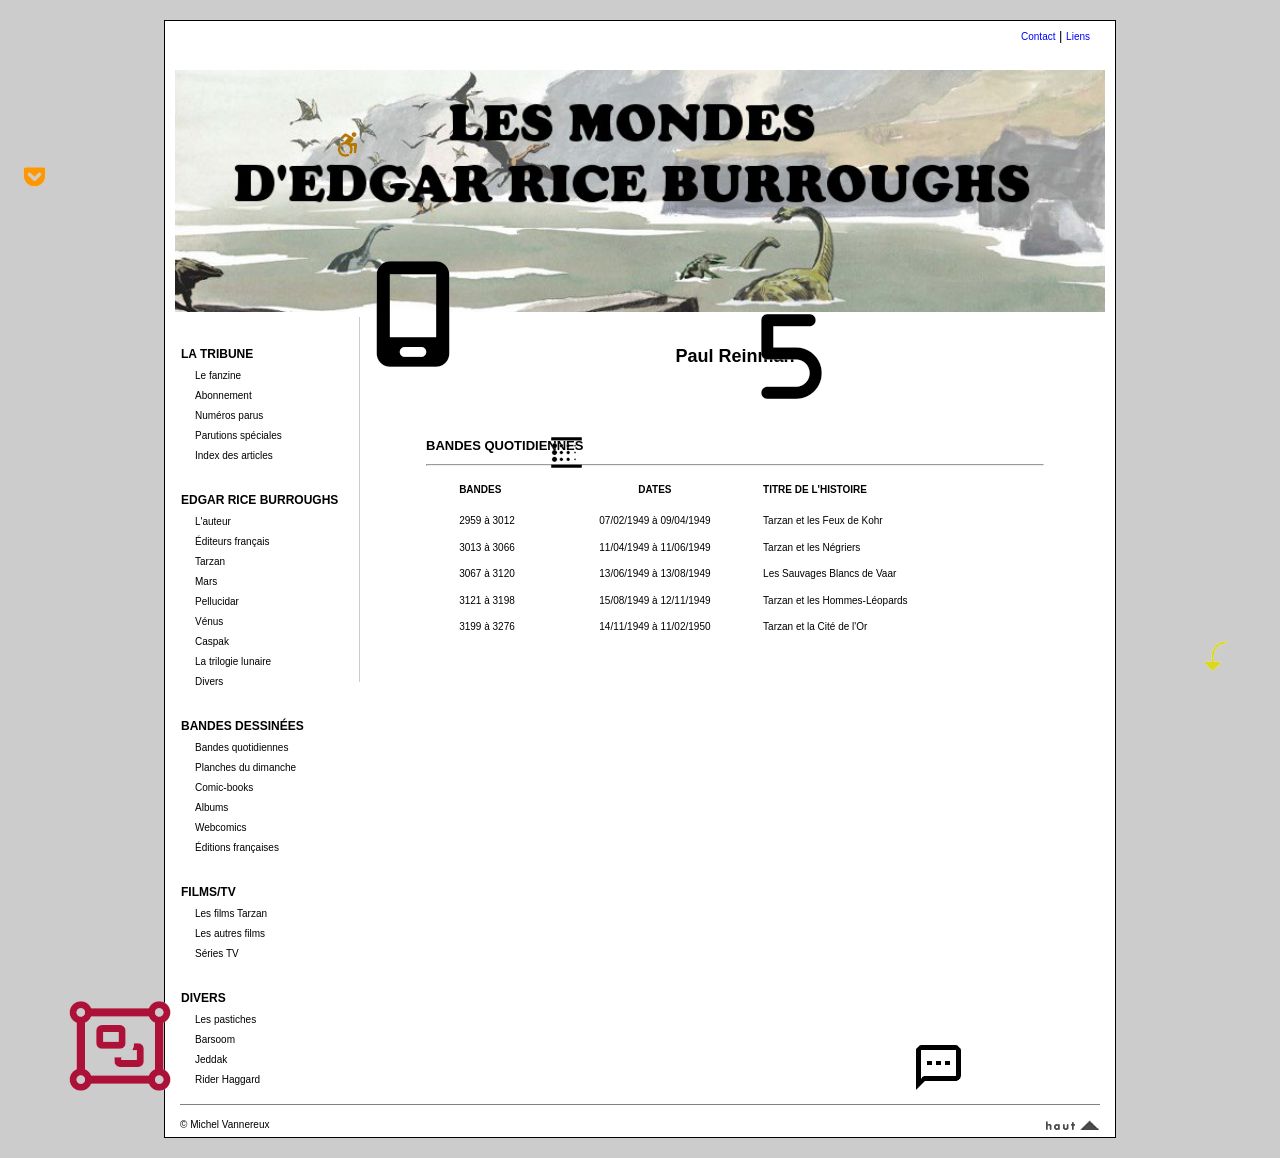  I want to click on apply linear blur effect to image, so click(566, 452).